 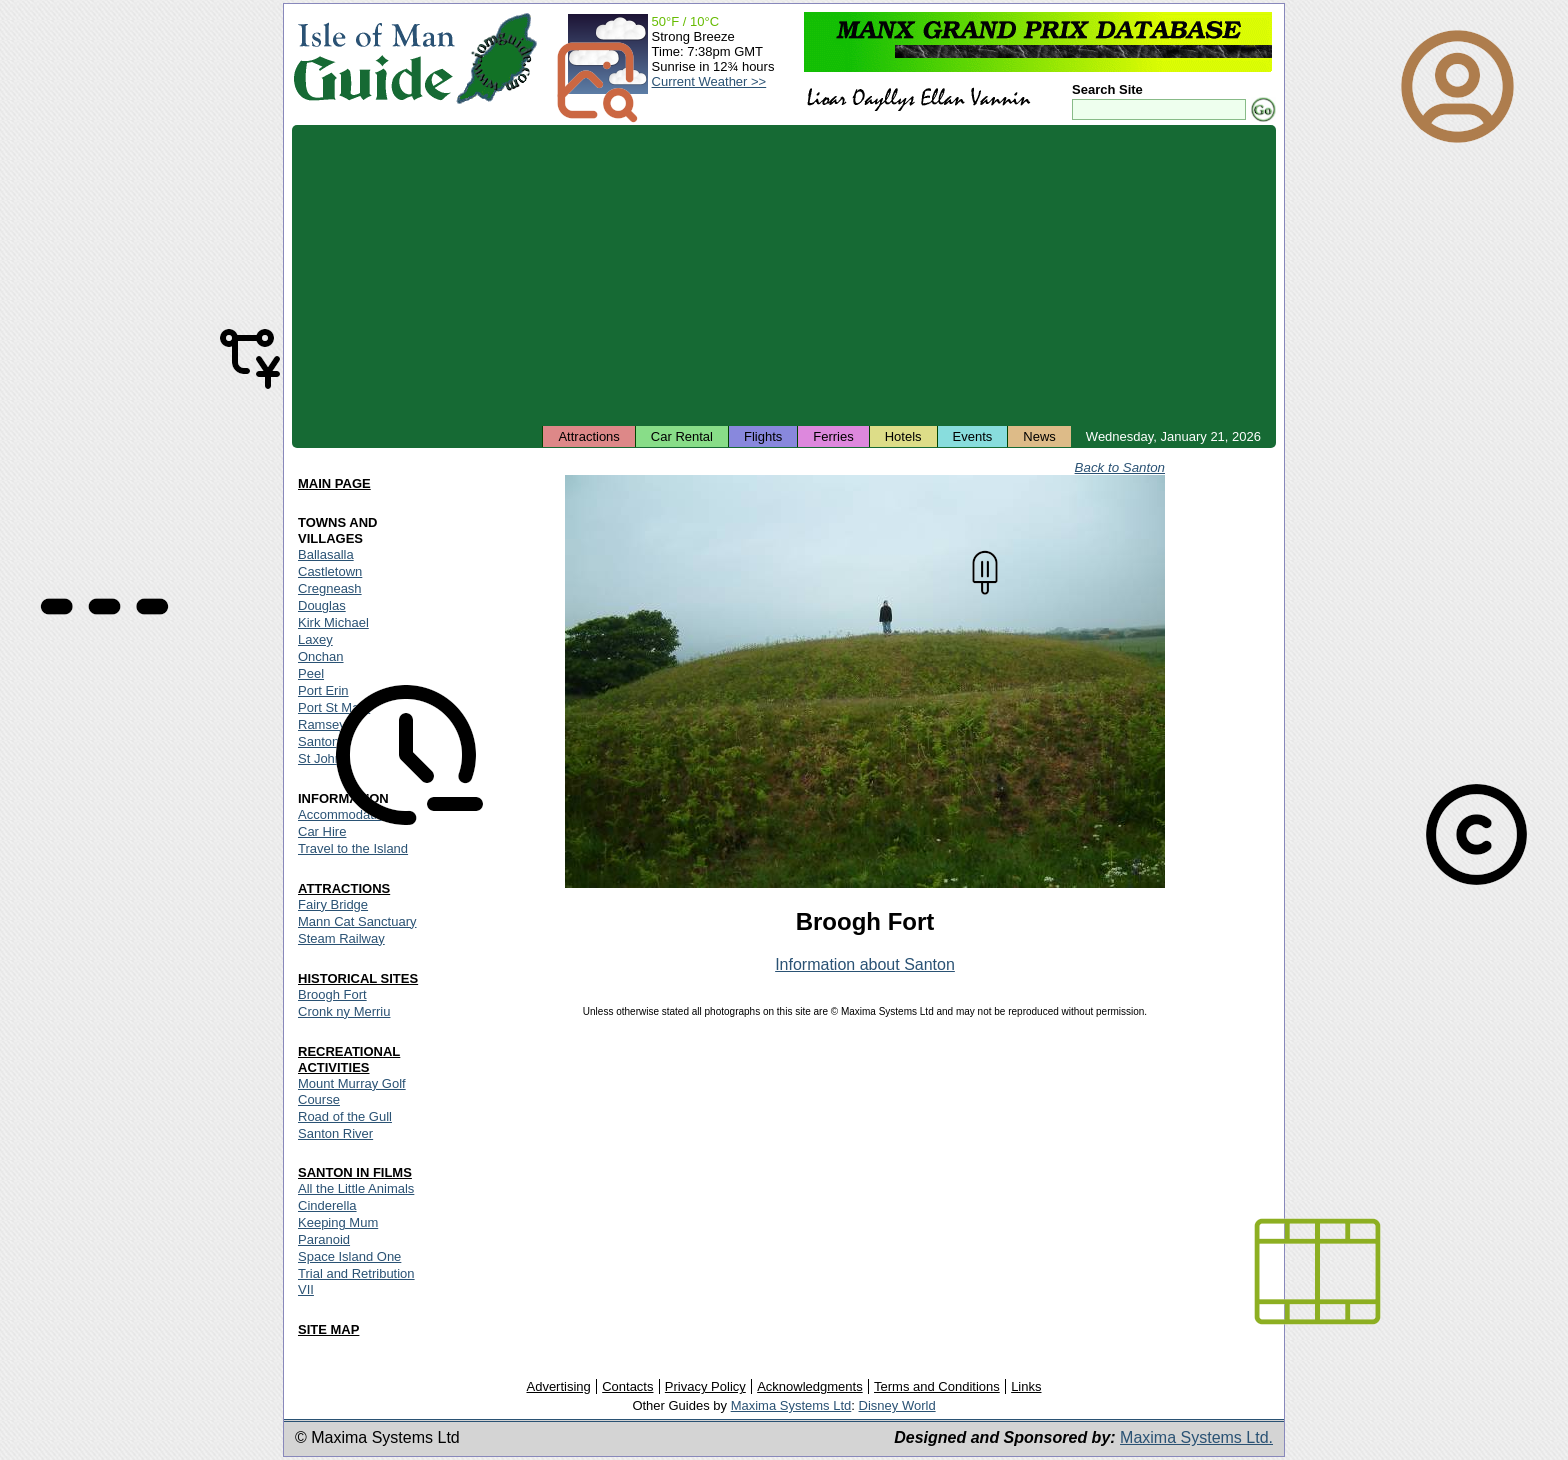 What do you see at coordinates (595, 80) in the screenshot?
I see `search through your photo library` at bounding box center [595, 80].